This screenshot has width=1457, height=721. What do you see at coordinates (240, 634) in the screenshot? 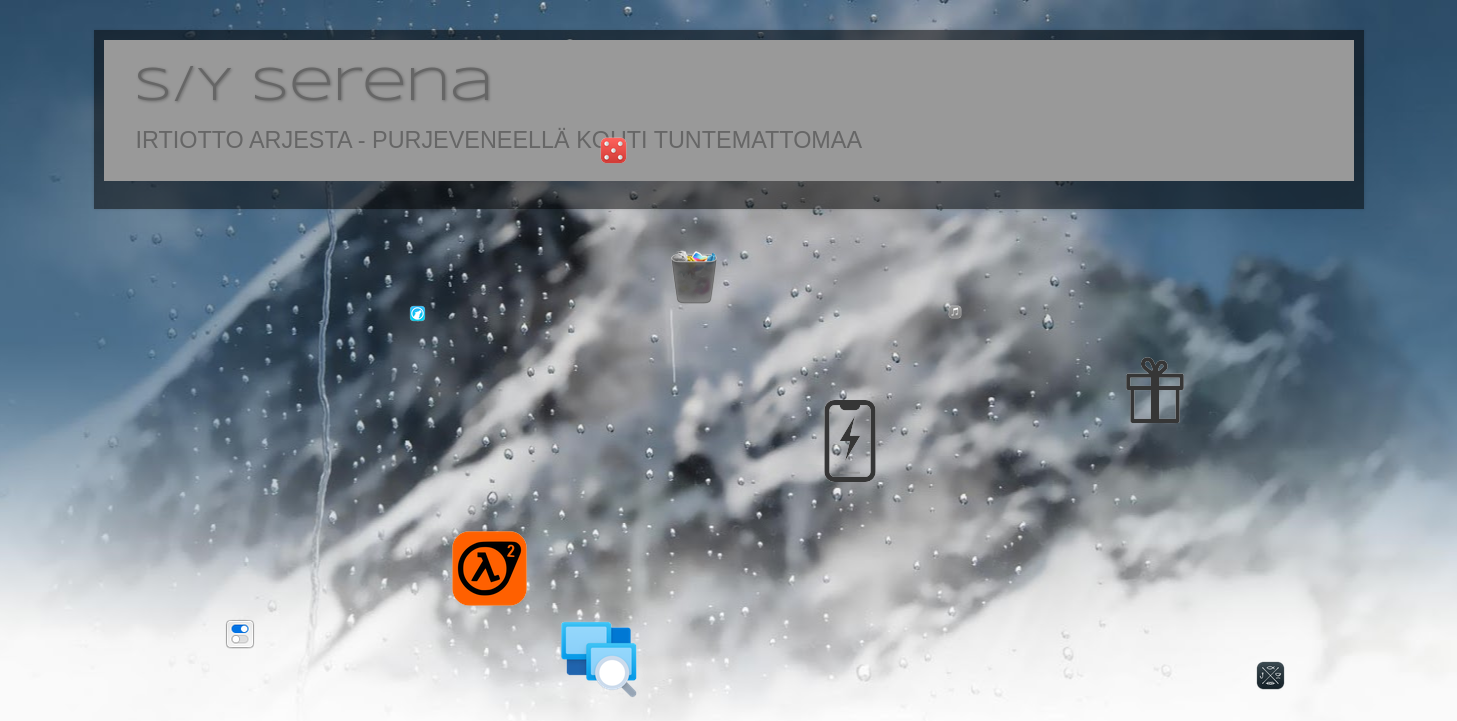
I see `open gnome tweaks application` at bounding box center [240, 634].